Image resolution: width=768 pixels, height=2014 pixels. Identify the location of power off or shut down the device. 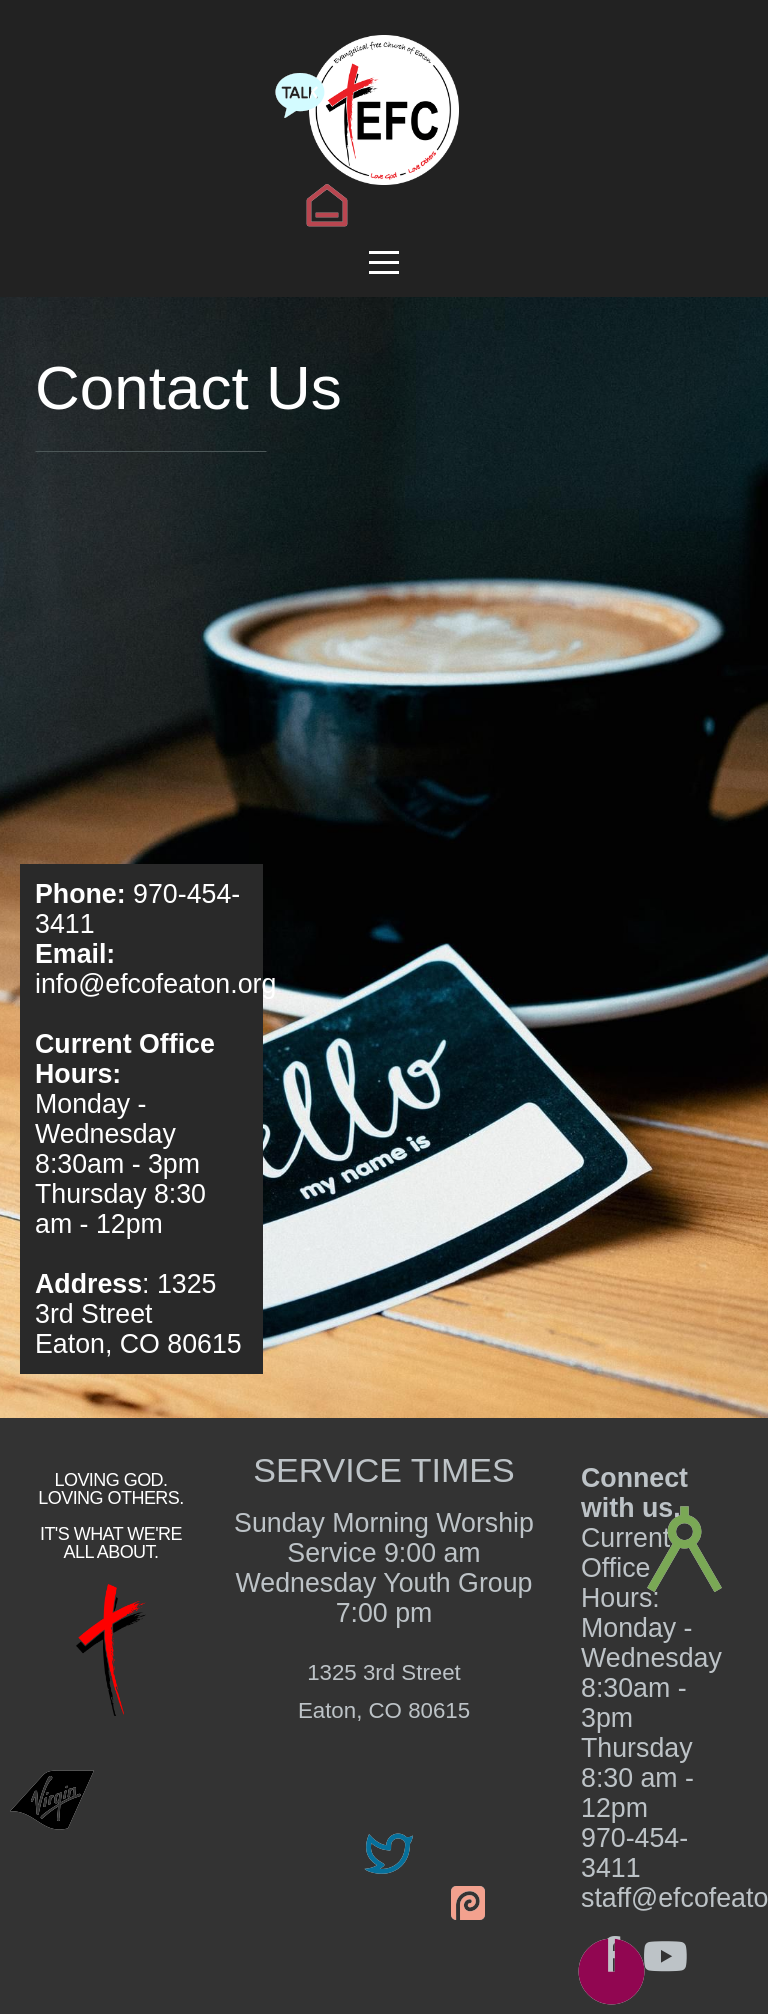
(611, 1971).